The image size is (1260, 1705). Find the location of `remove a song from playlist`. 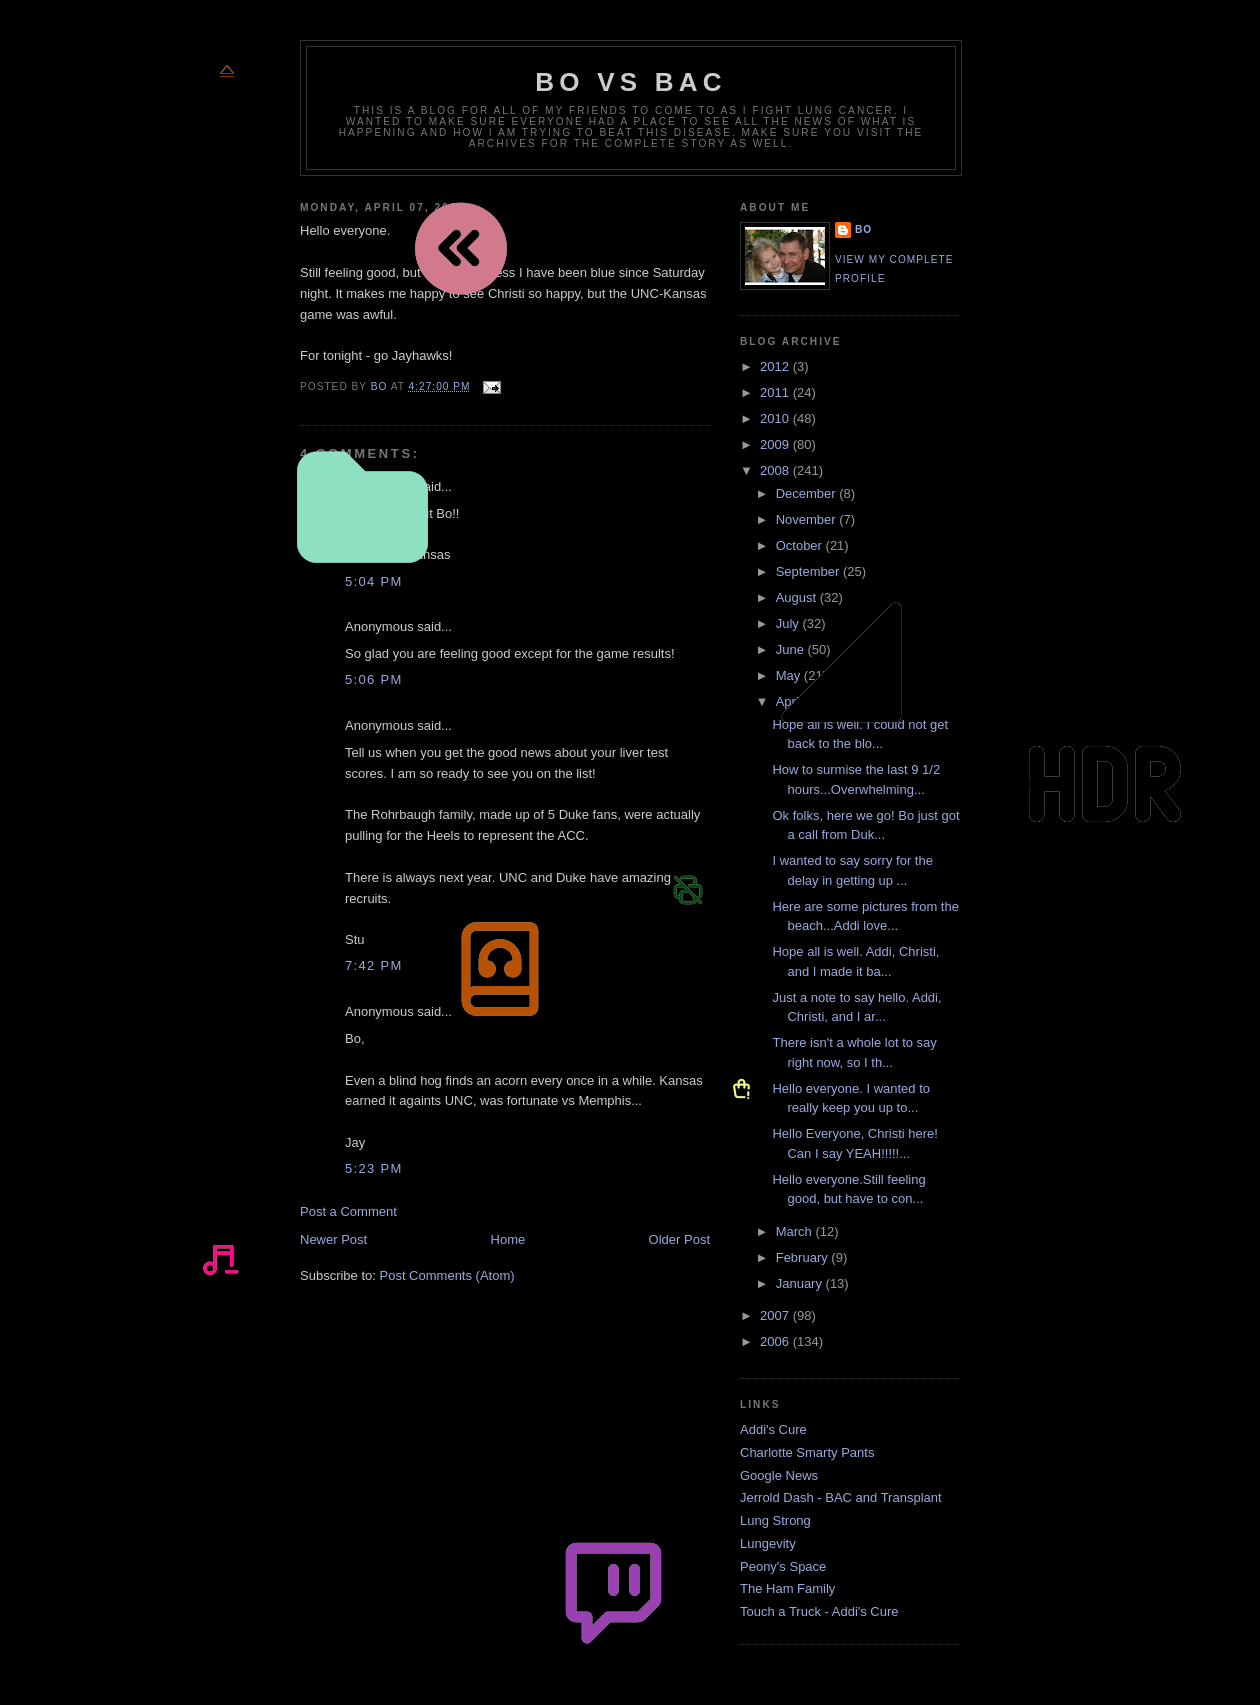

remove a song from playlist is located at coordinates (220, 1260).